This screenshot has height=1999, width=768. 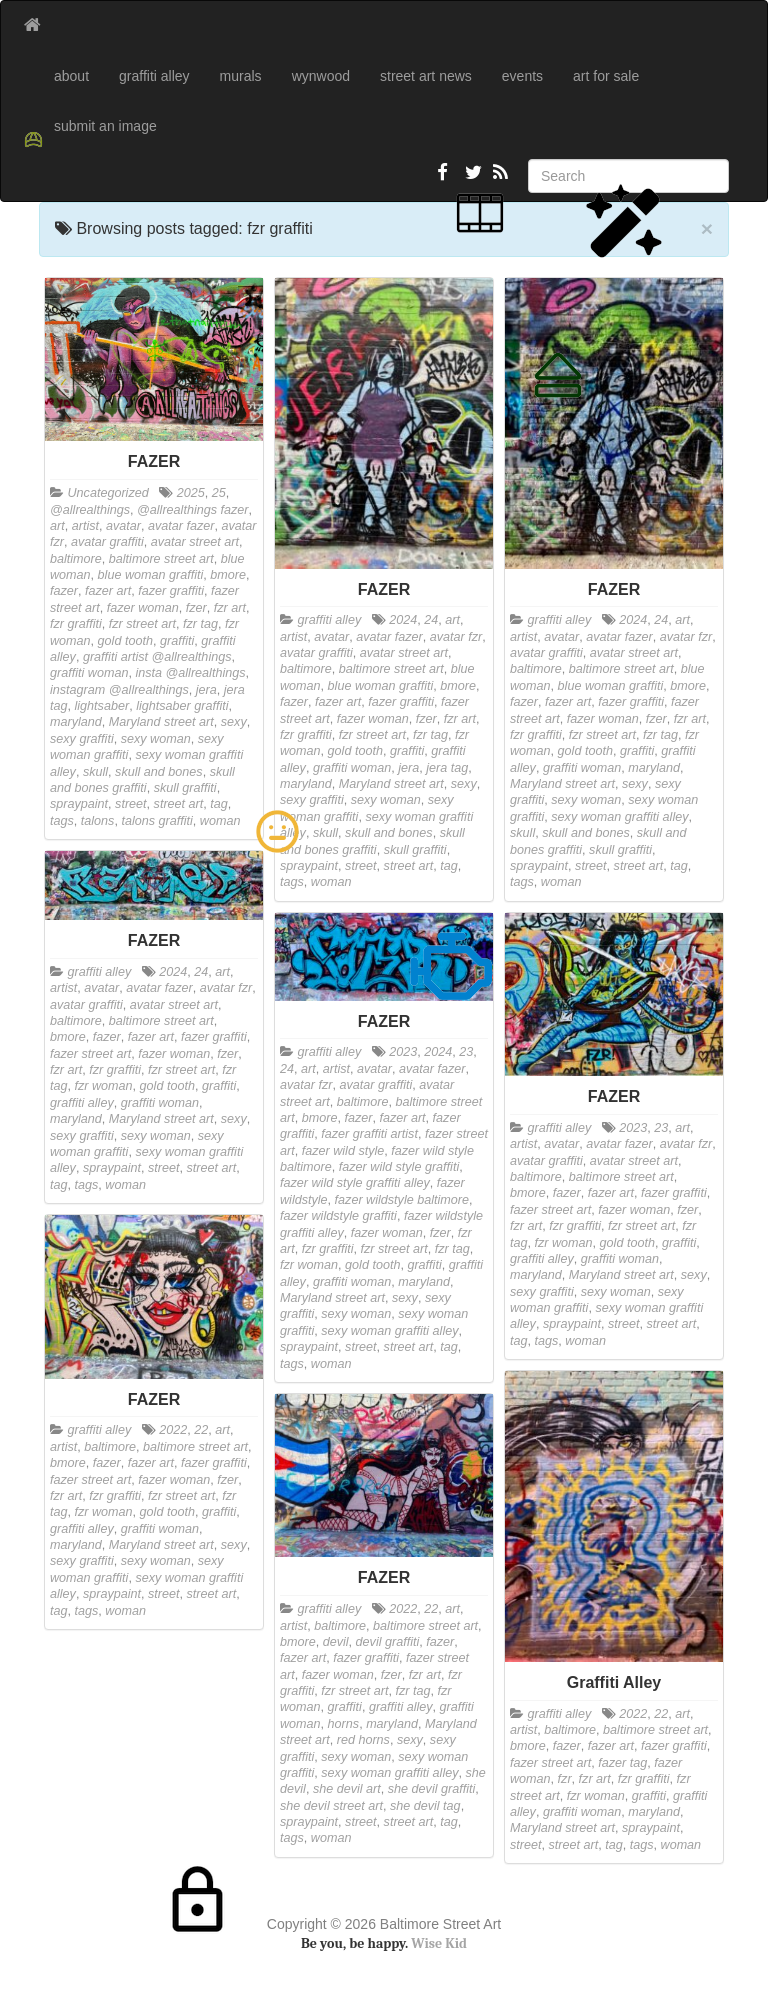 What do you see at coordinates (625, 223) in the screenshot?
I see `apply automatic enhancements or effects` at bounding box center [625, 223].